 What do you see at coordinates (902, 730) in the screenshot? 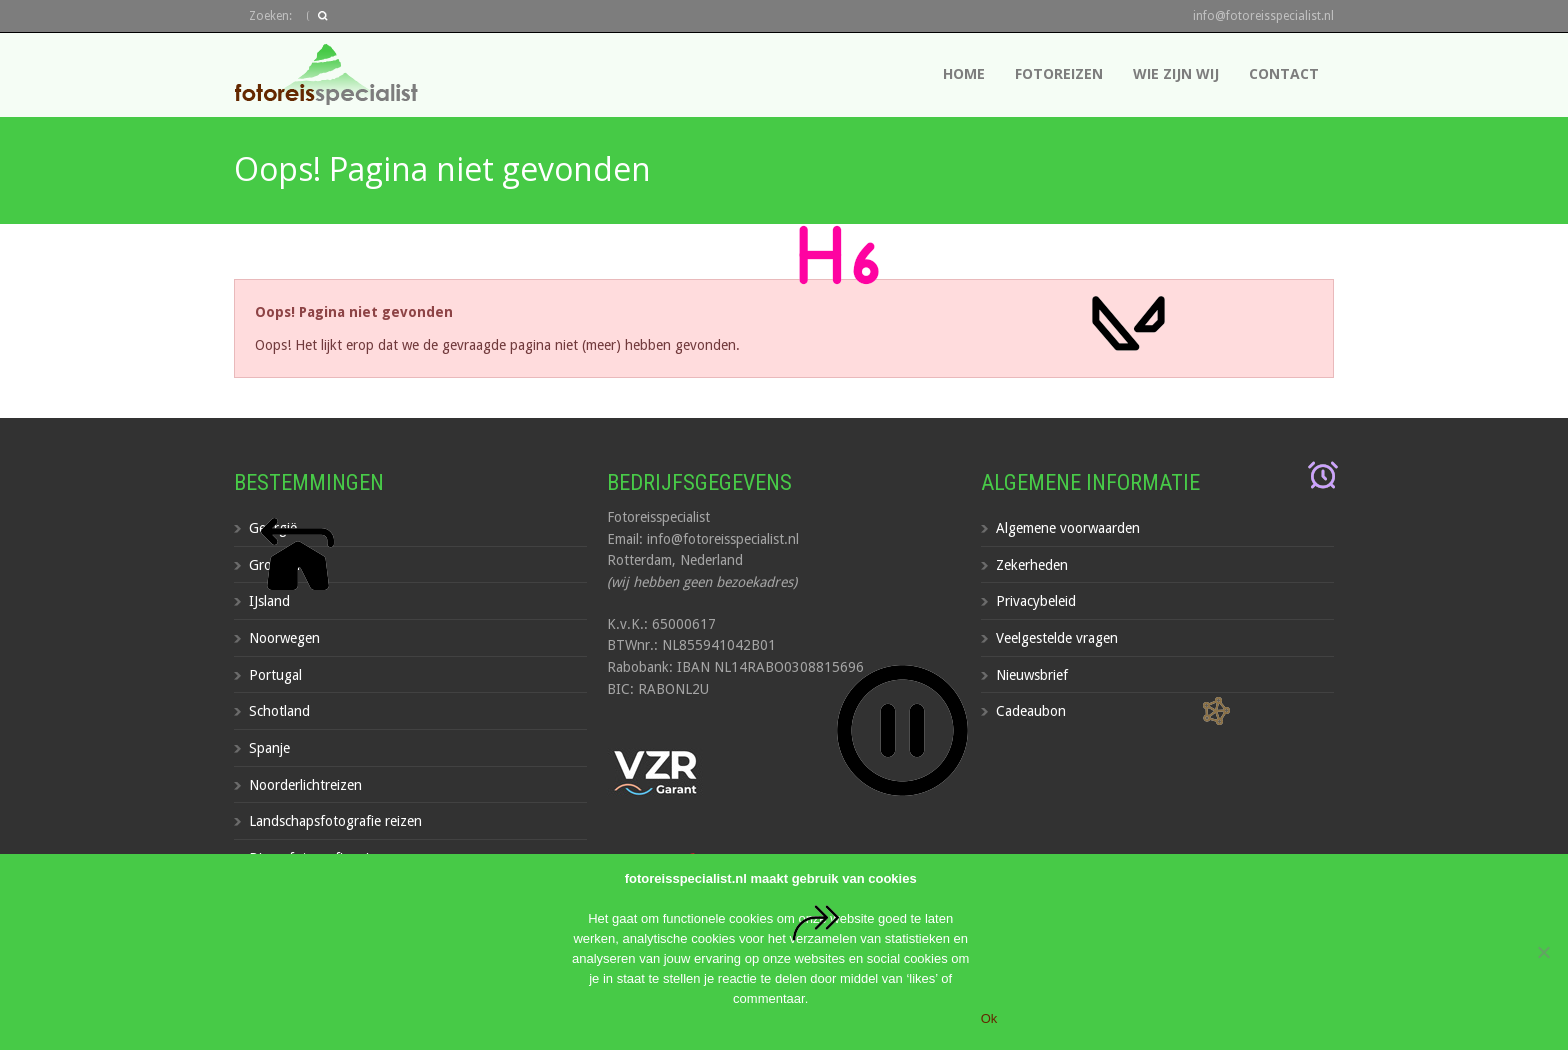
I see `pause media playback` at bounding box center [902, 730].